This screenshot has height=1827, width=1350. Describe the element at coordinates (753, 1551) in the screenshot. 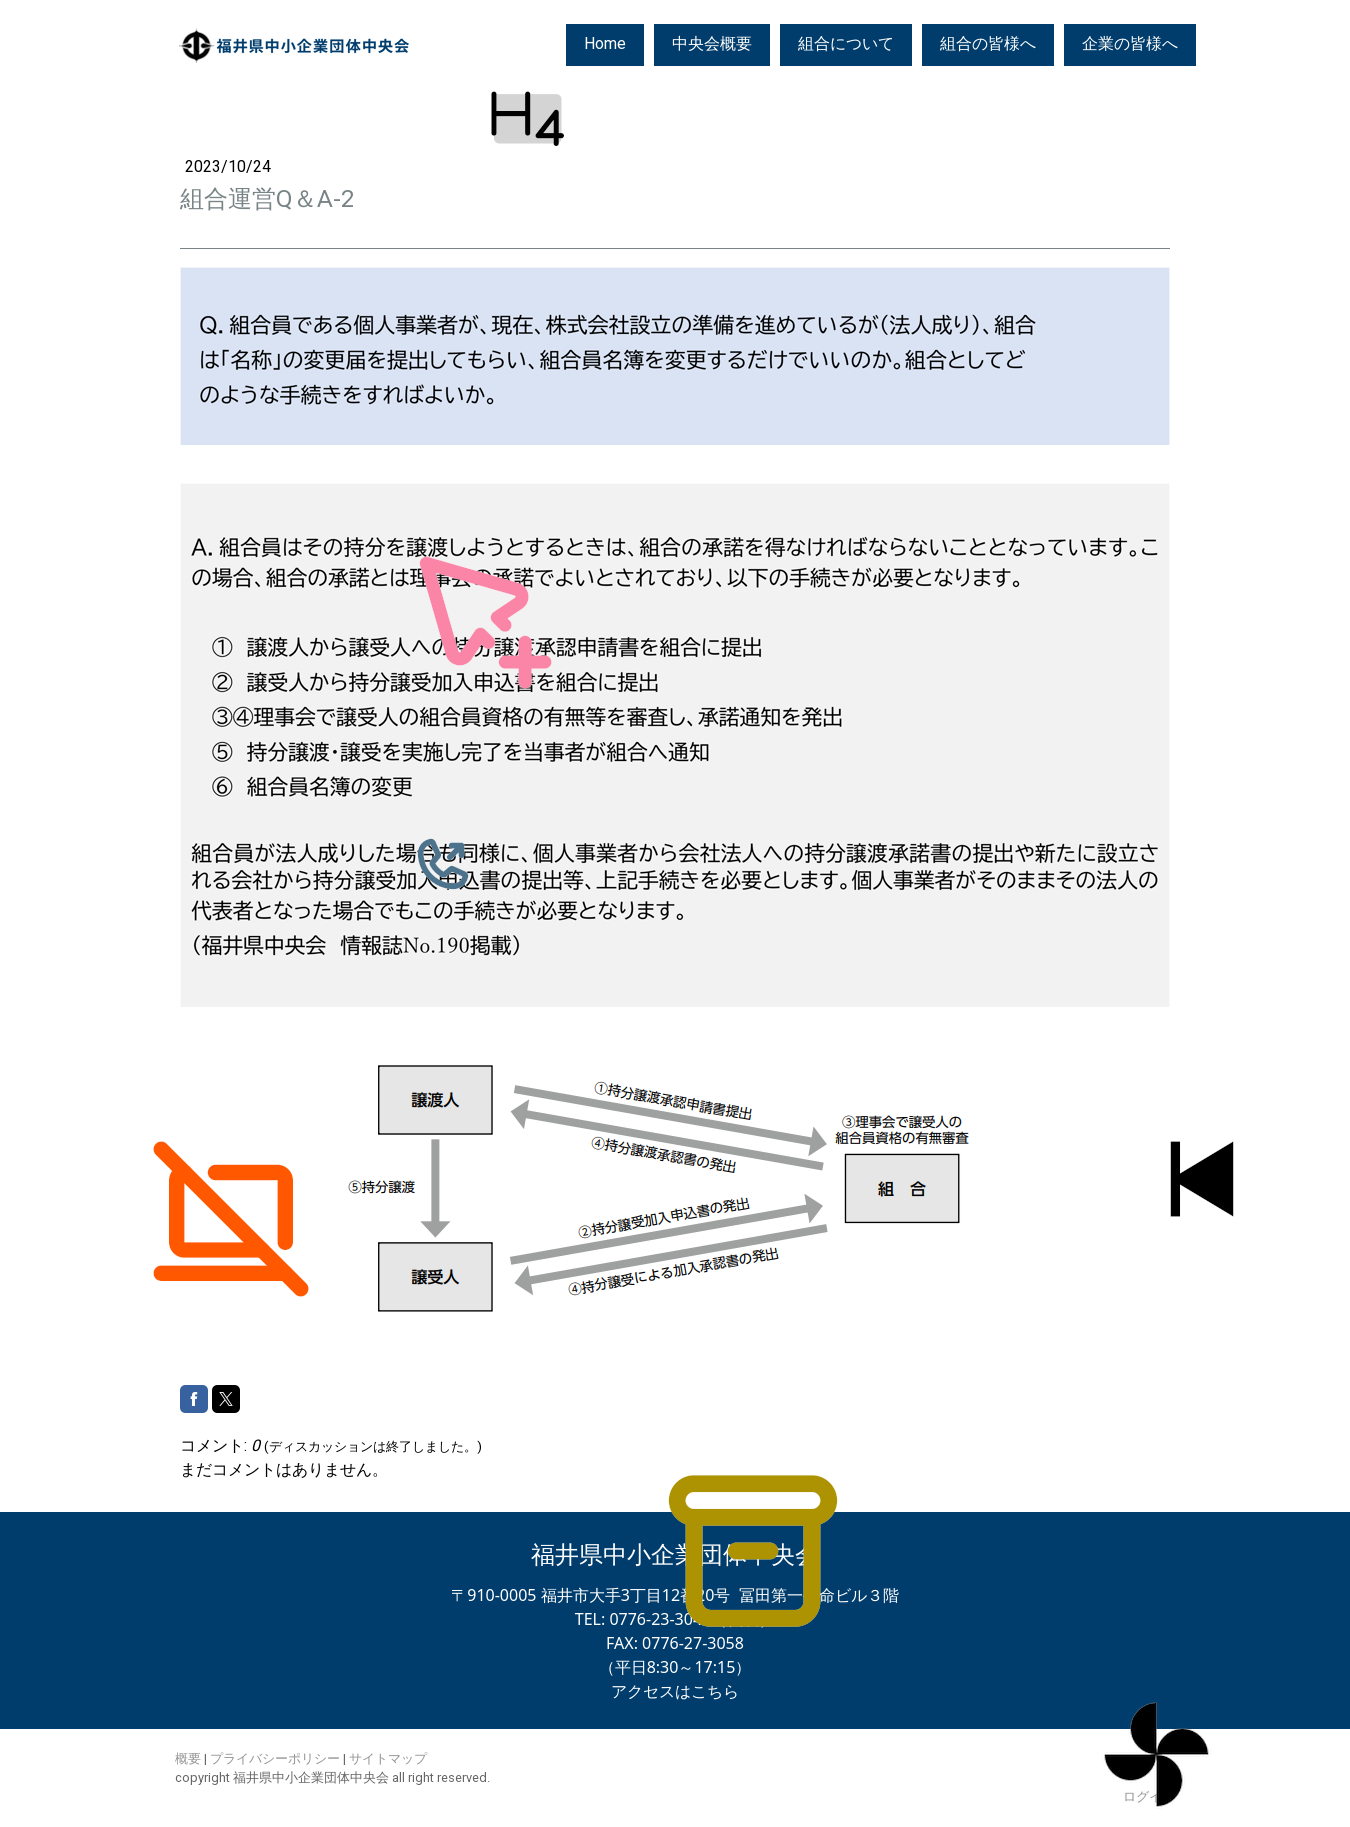

I see `archive this item` at that location.